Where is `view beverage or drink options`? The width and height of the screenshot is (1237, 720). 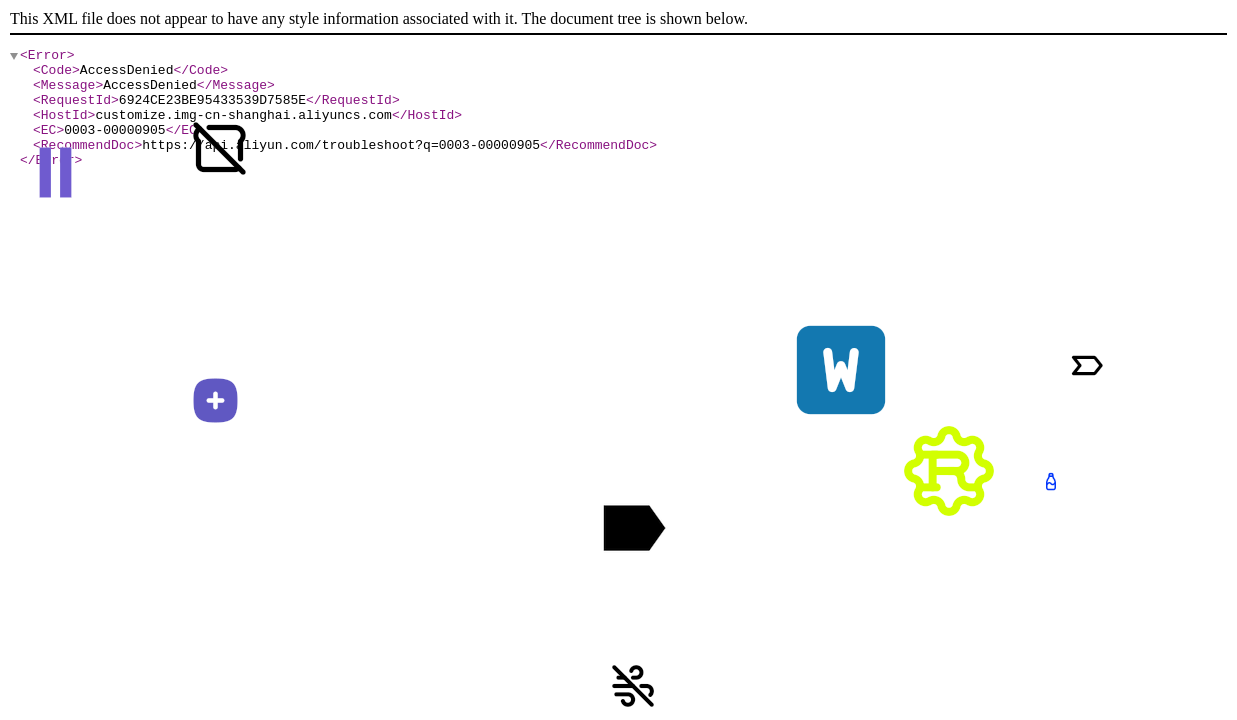 view beverage or drink options is located at coordinates (1051, 482).